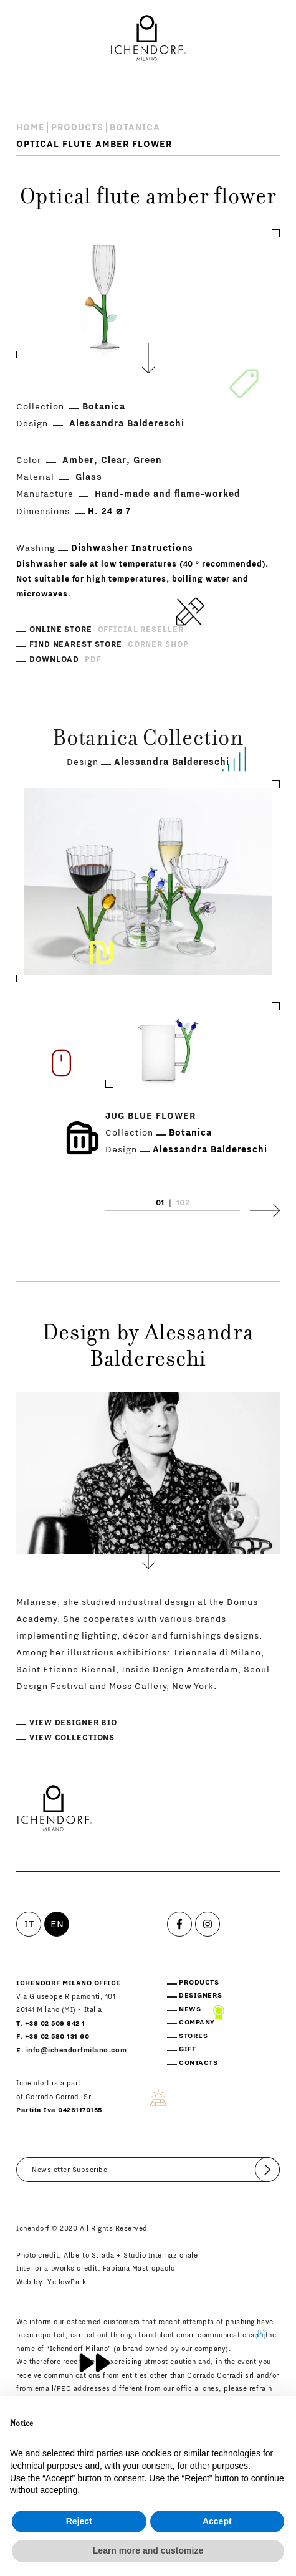  Describe the element at coordinates (101, 952) in the screenshot. I see `indicates Israeli shekel currency` at that location.